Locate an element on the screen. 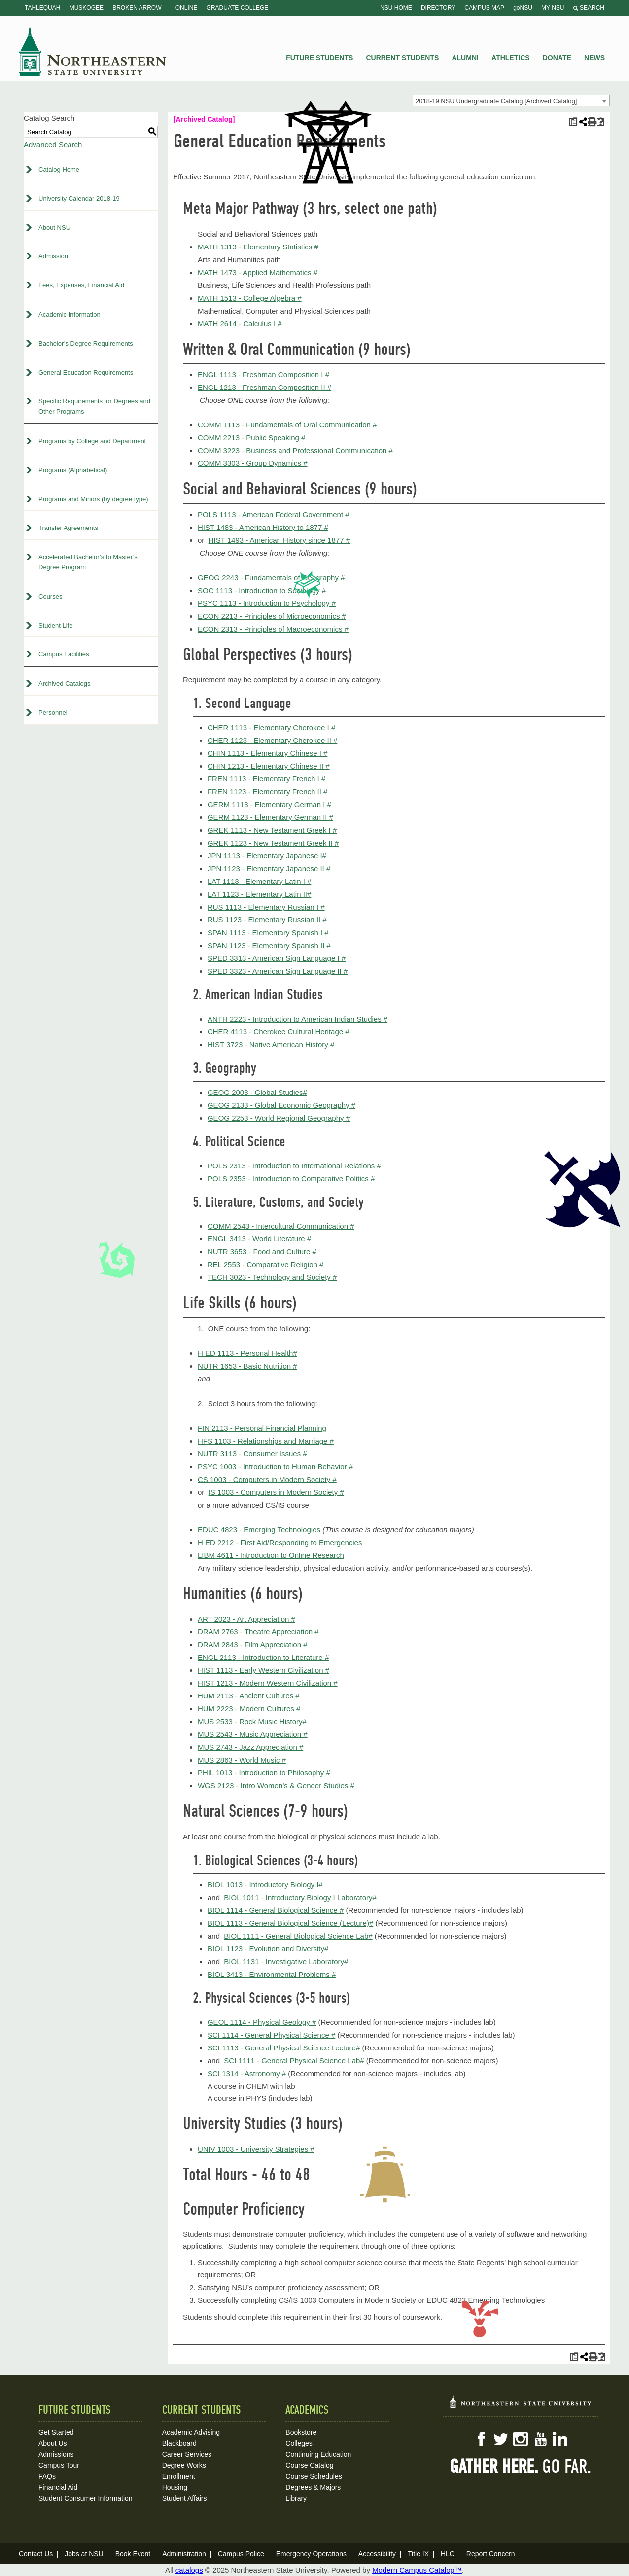  indicates profit or financial gain is located at coordinates (480, 2319).